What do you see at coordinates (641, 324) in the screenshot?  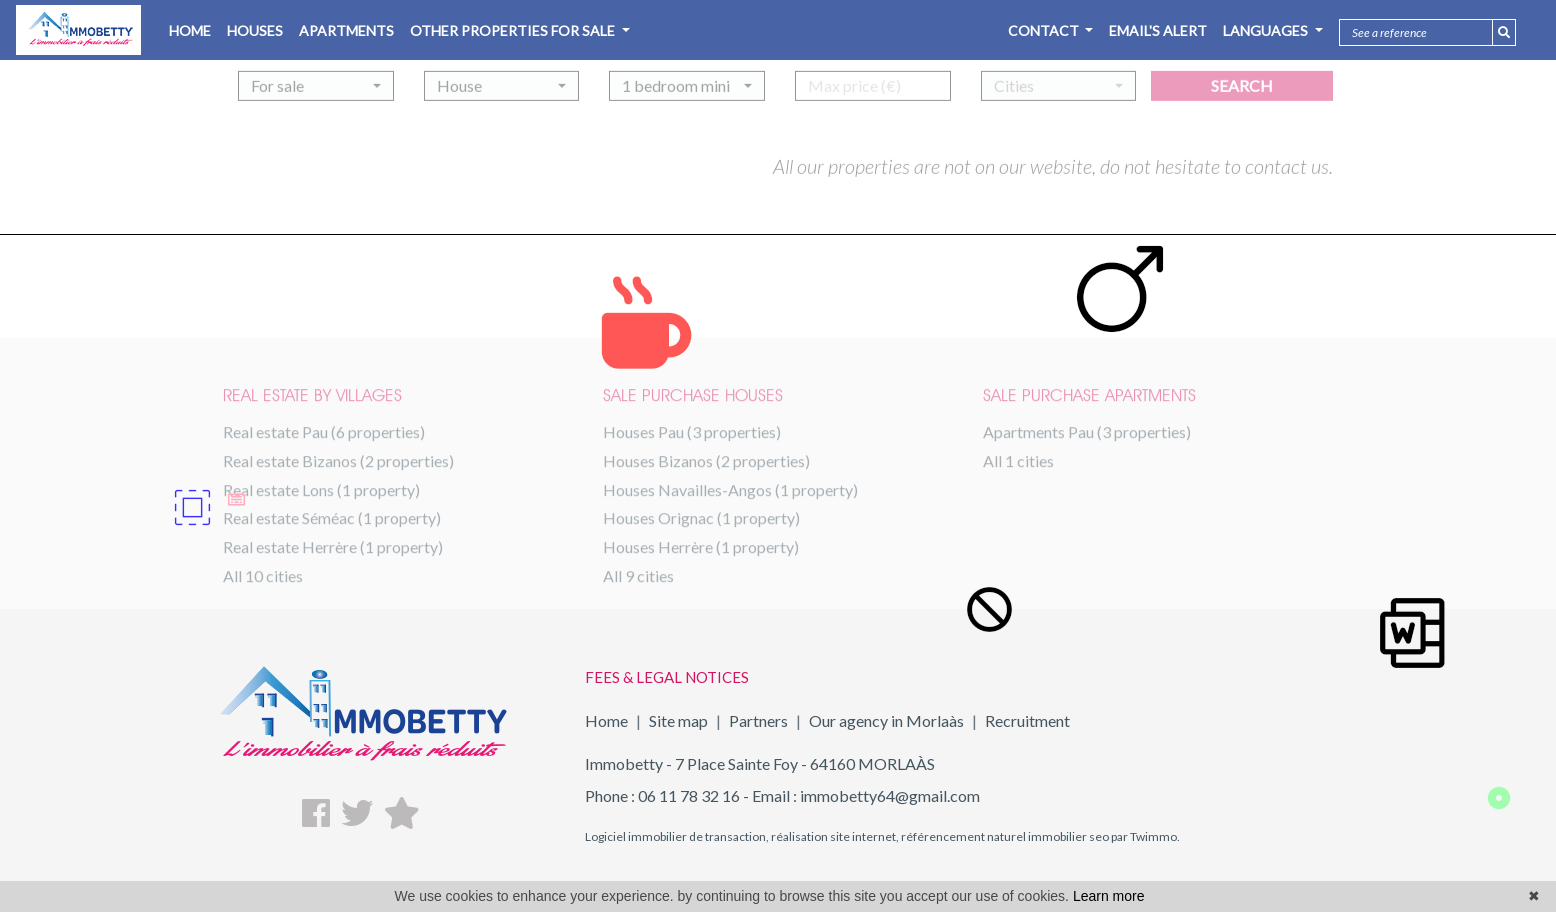 I see `take a coffee break or pause timer` at bounding box center [641, 324].